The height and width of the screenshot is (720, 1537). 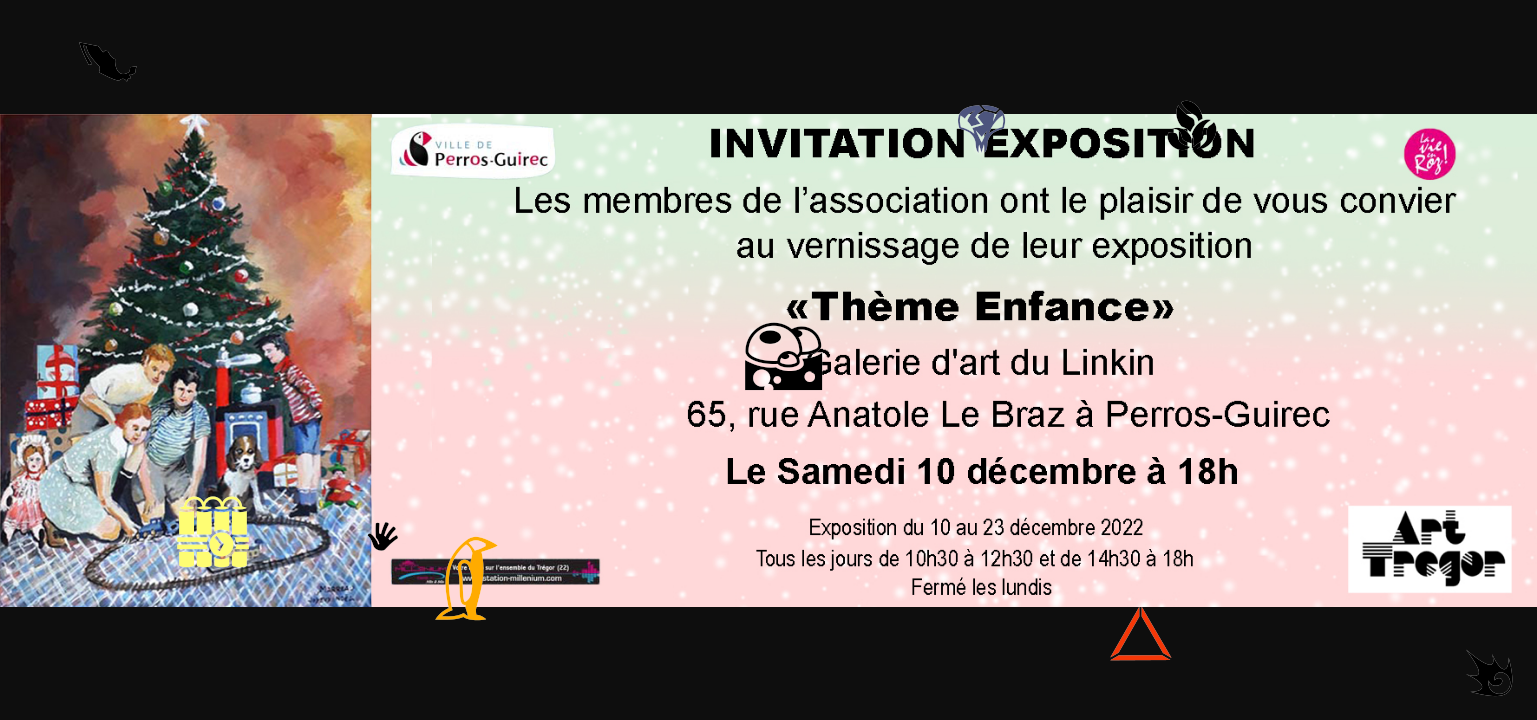 I want to click on enemy defeated or kill count indicator, so click(x=981, y=128).